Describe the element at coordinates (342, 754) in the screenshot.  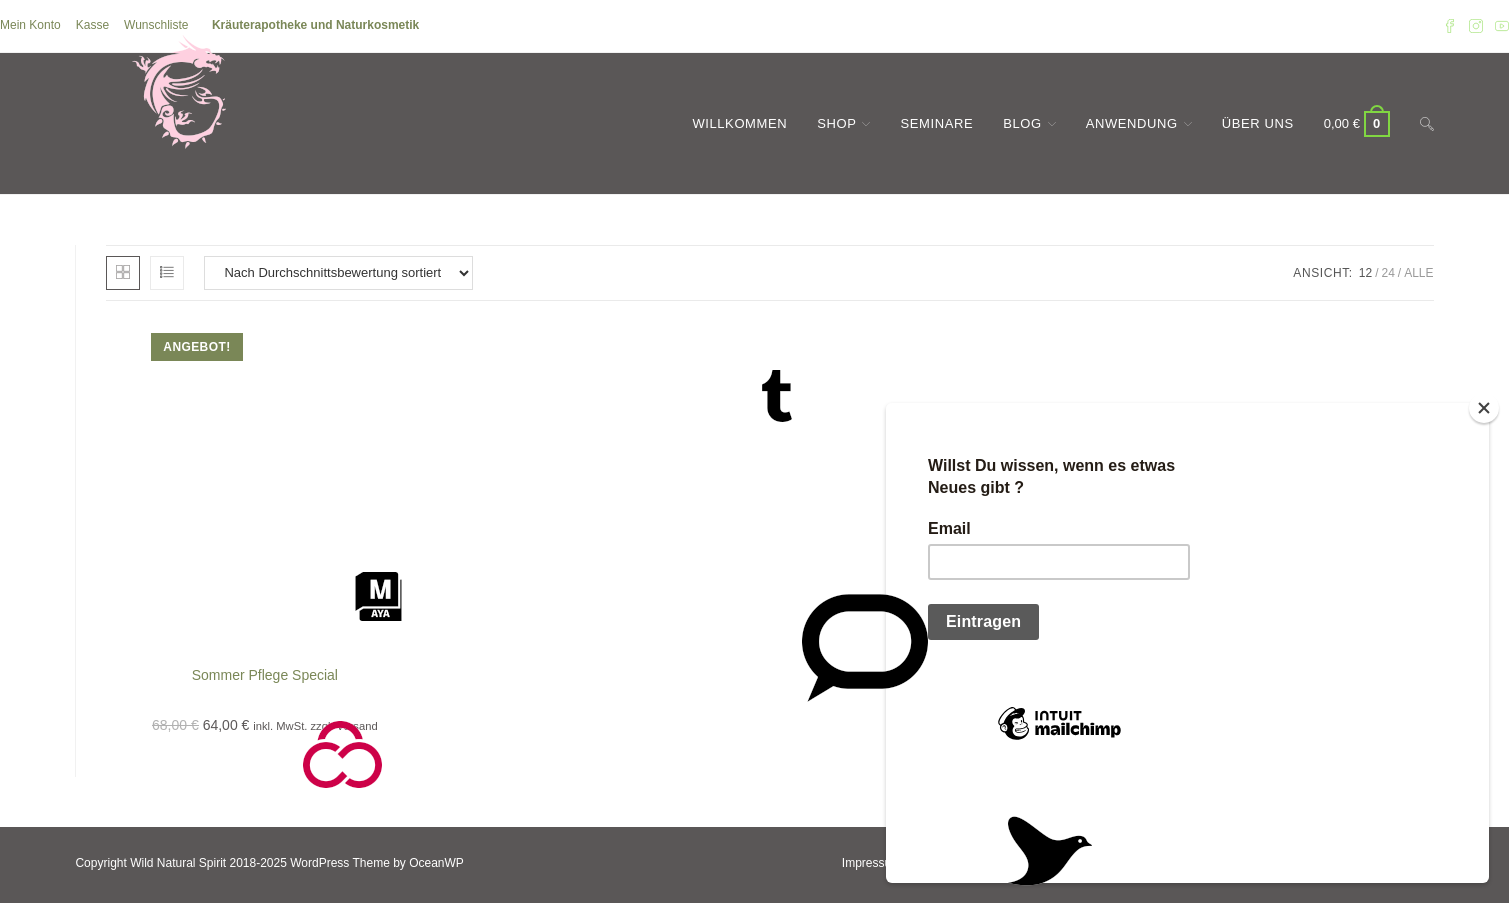
I see `contabo cloud hosting services logo` at that location.